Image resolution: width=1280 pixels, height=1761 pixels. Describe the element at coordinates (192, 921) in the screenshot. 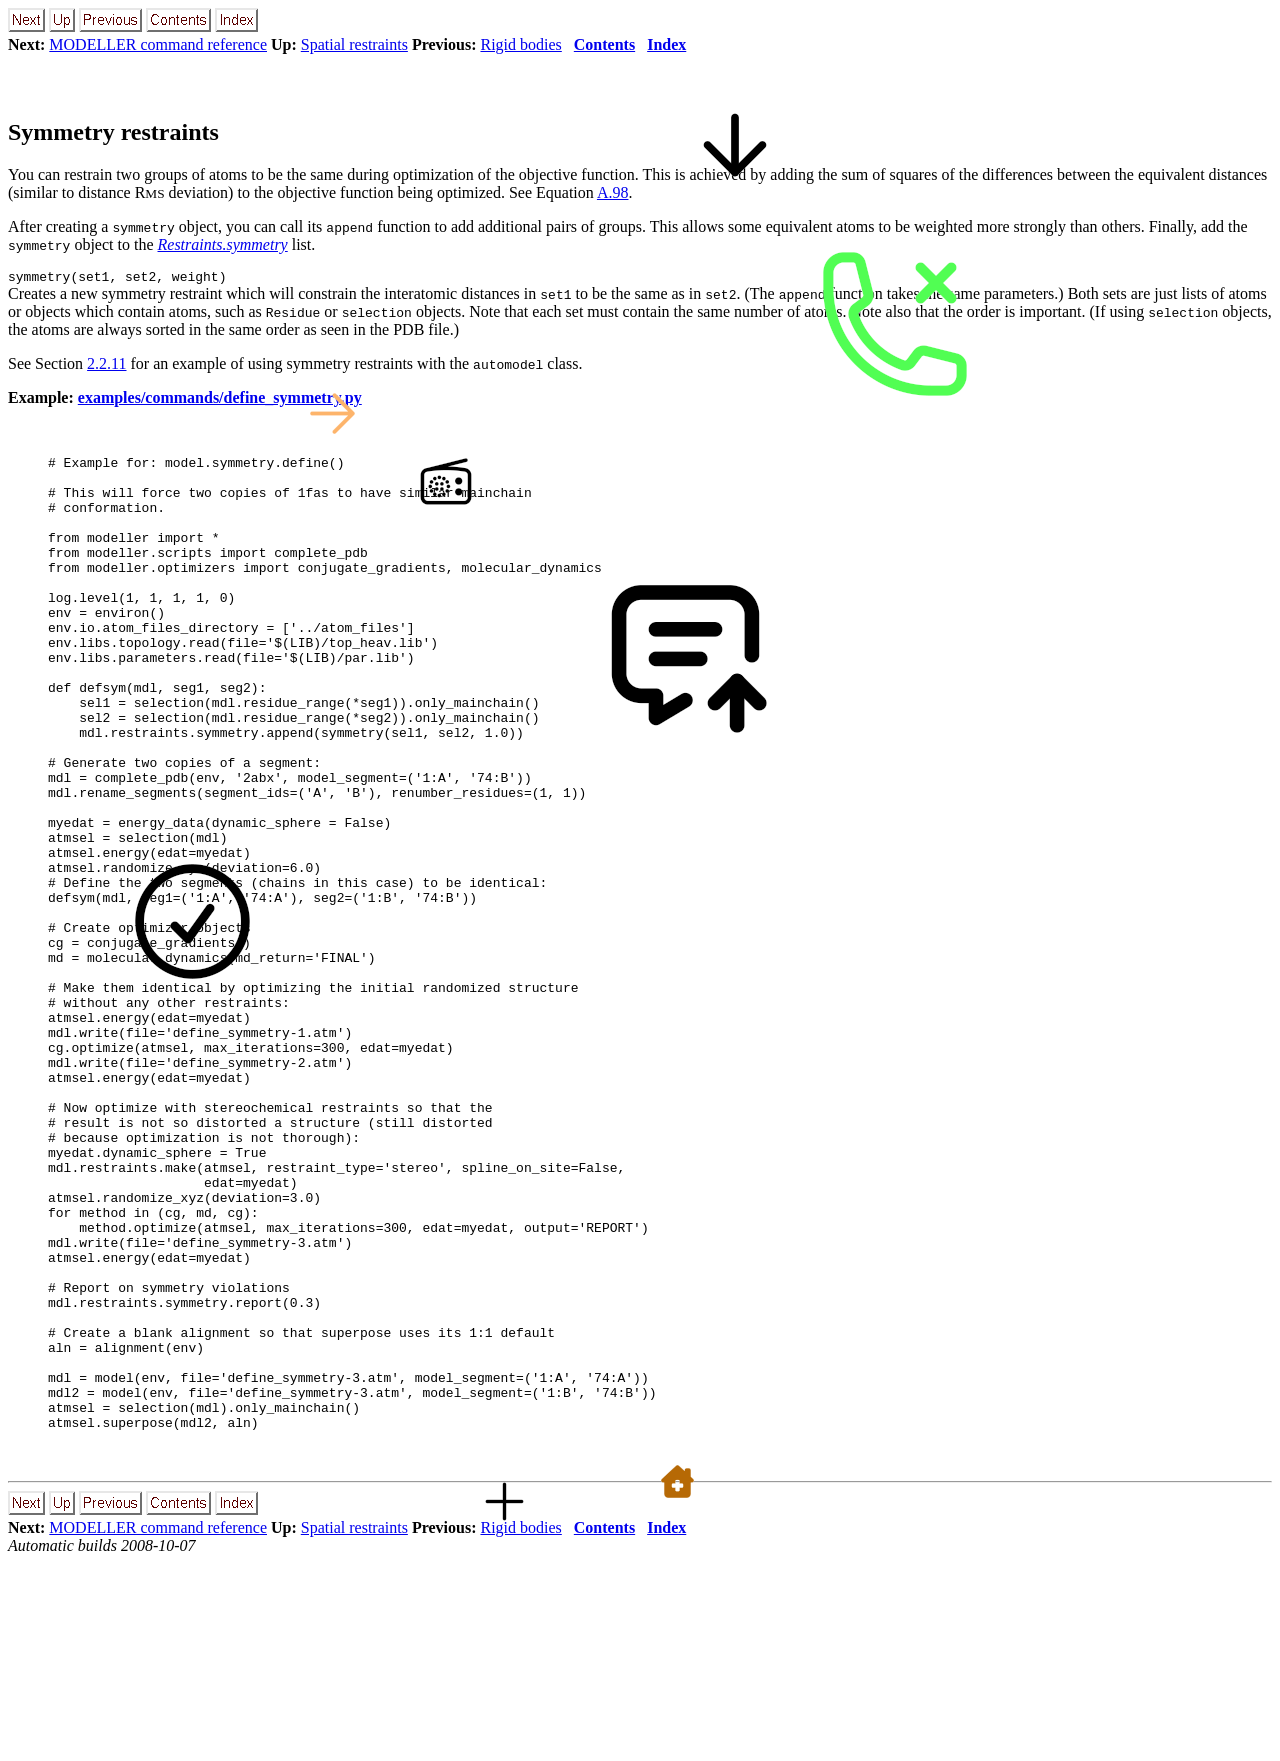

I see `indicates a completed or successful action` at that location.